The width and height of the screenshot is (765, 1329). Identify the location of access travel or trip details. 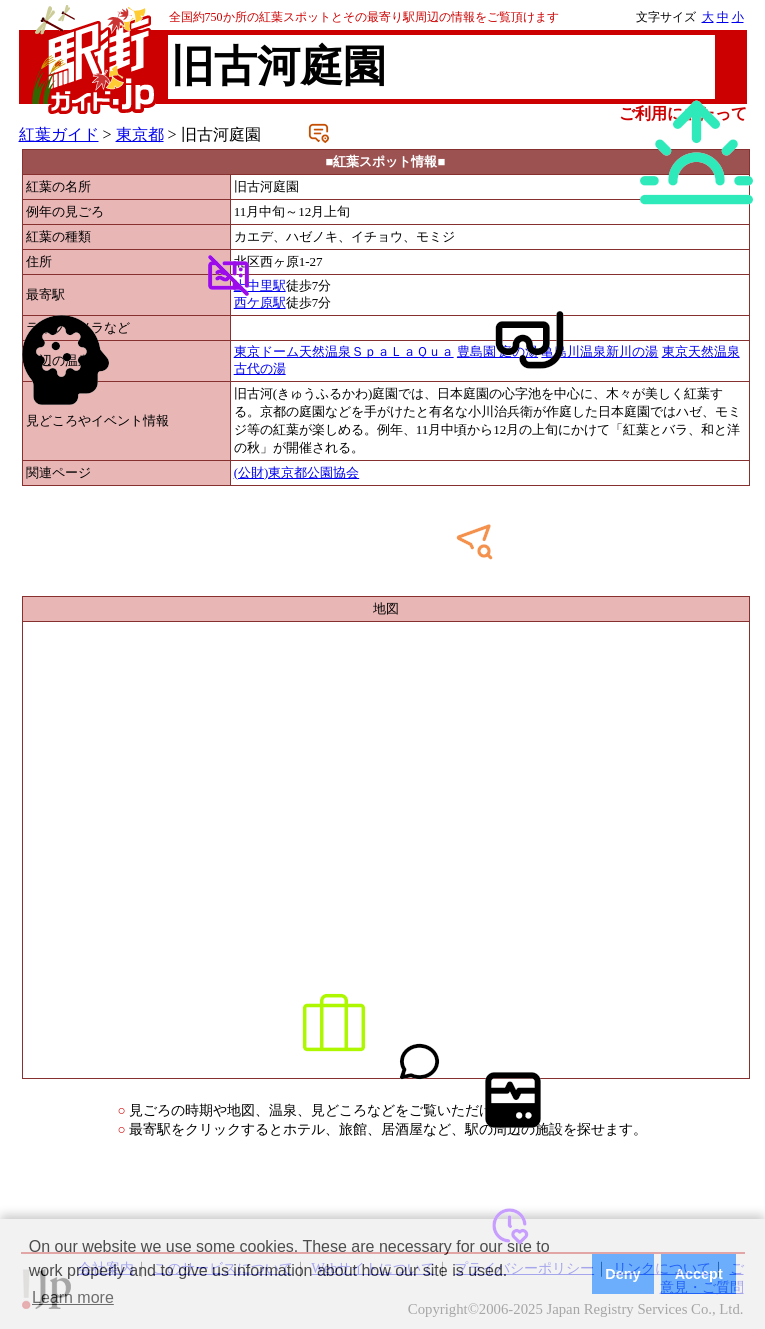
(334, 1025).